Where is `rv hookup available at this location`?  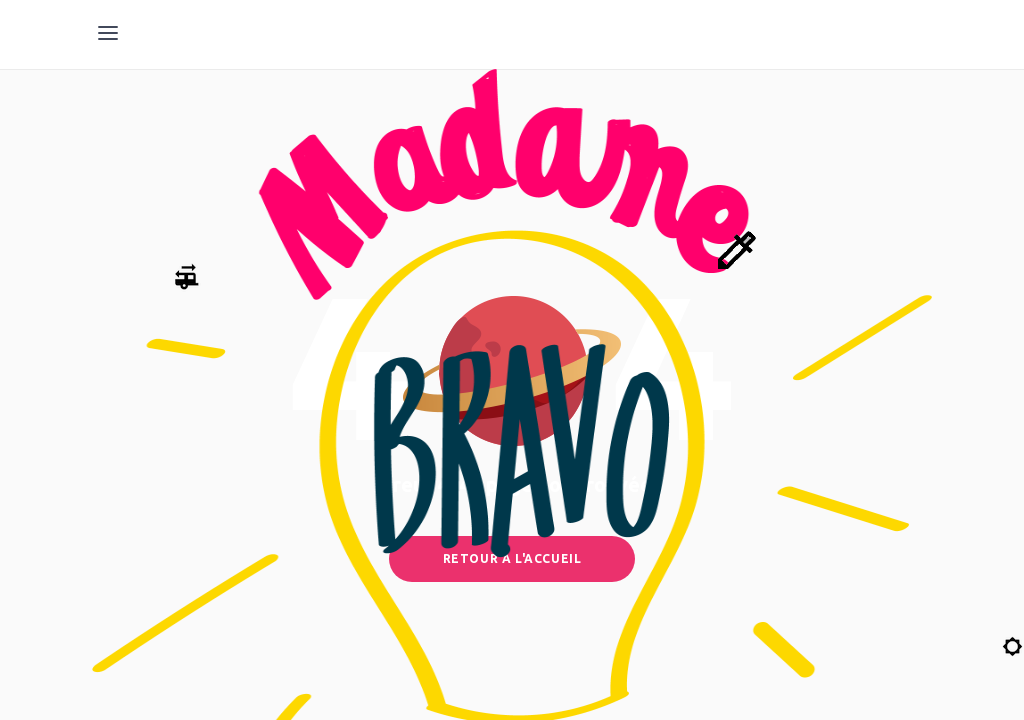
rv hookup available at this location is located at coordinates (185, 276).